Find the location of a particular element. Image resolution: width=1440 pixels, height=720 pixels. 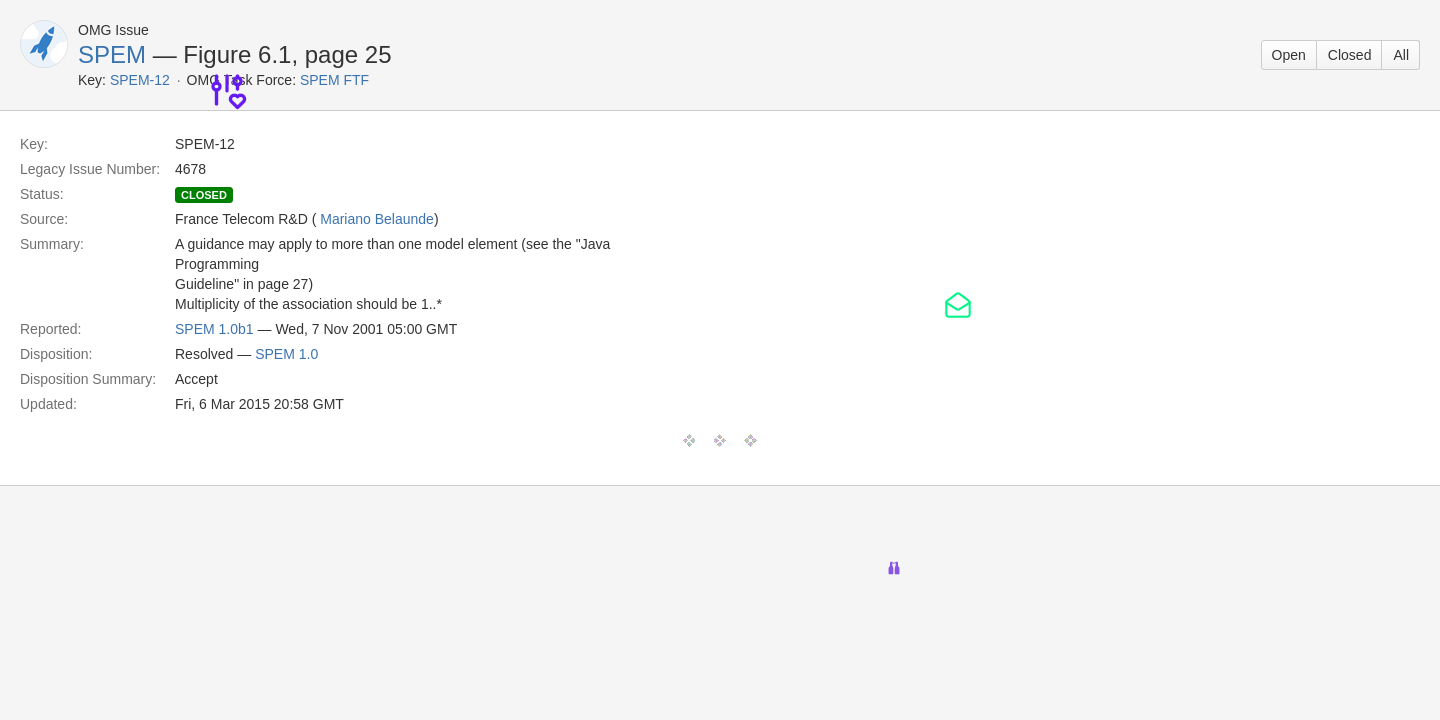

view an opened or read email message is located at coordinates (958, 305).